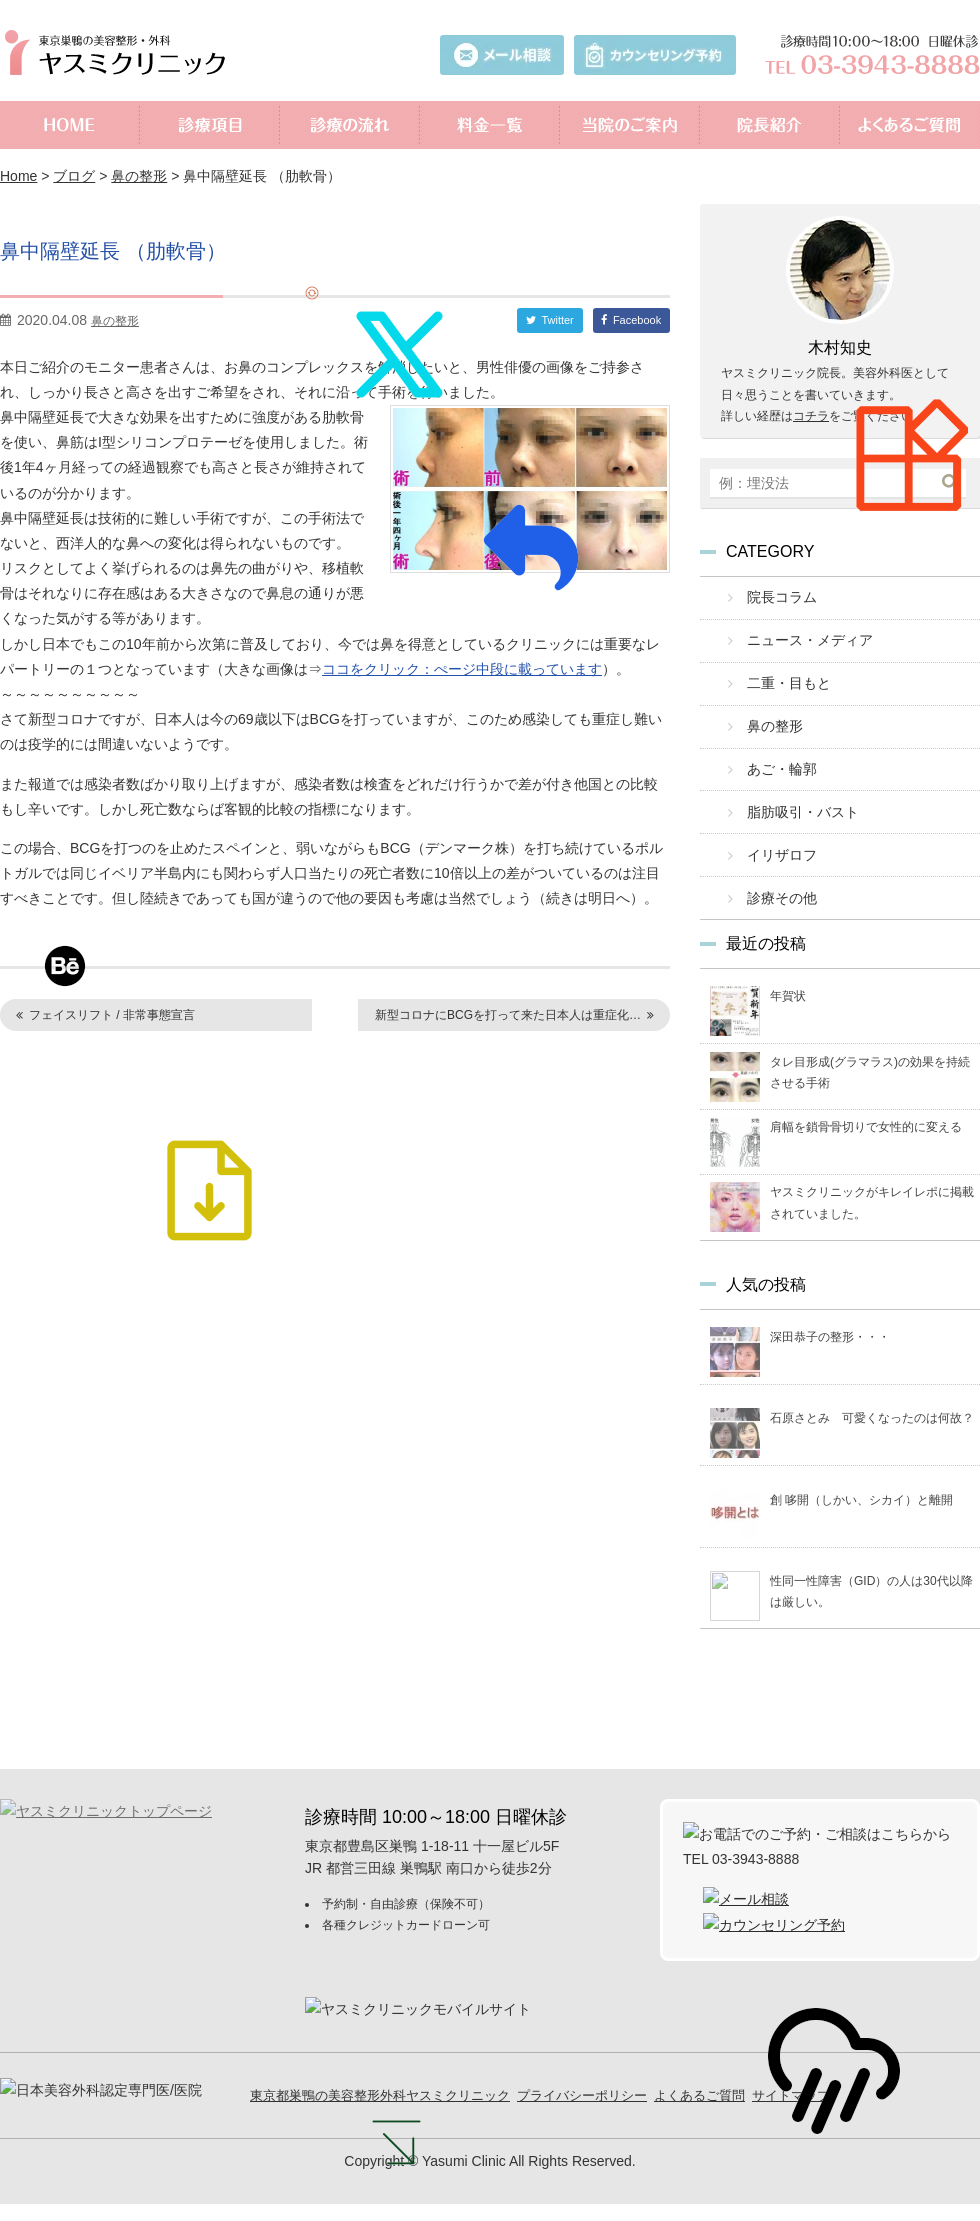 The image size is (980, 2221). I want to click on move item to bottom-right corner, so click(396, 2144).